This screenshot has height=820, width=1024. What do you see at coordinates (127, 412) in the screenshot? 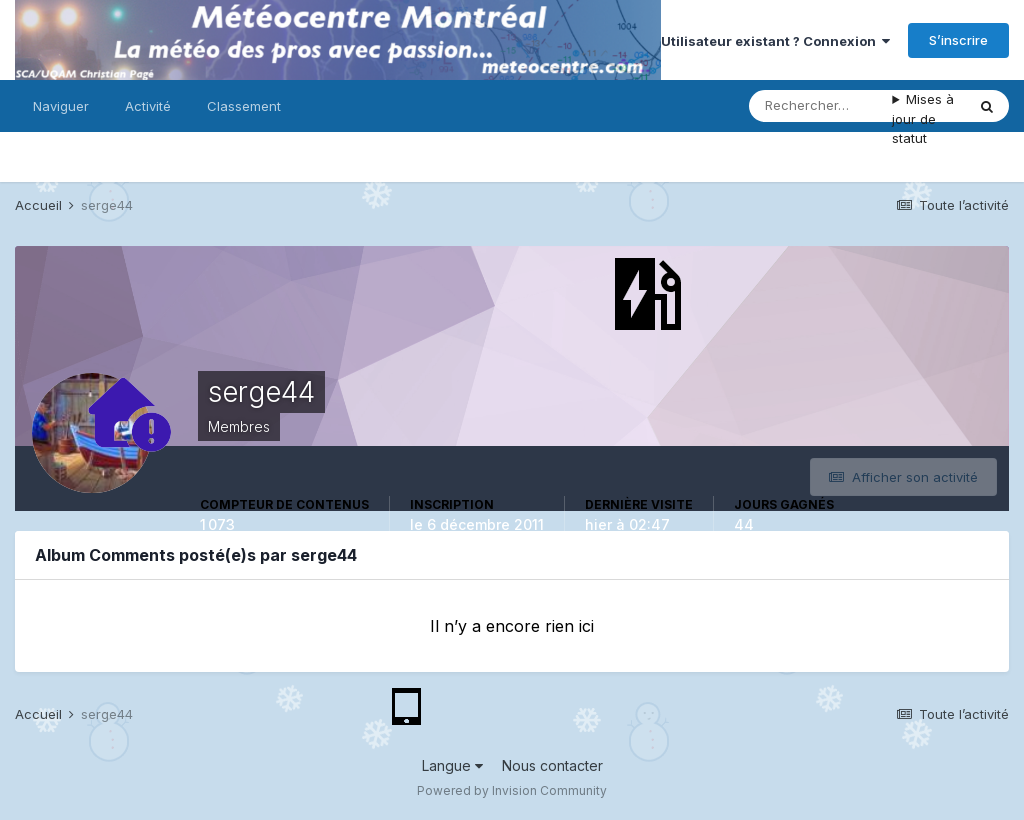
I see `home alert or warning notification` at bounding box center [127, 412].